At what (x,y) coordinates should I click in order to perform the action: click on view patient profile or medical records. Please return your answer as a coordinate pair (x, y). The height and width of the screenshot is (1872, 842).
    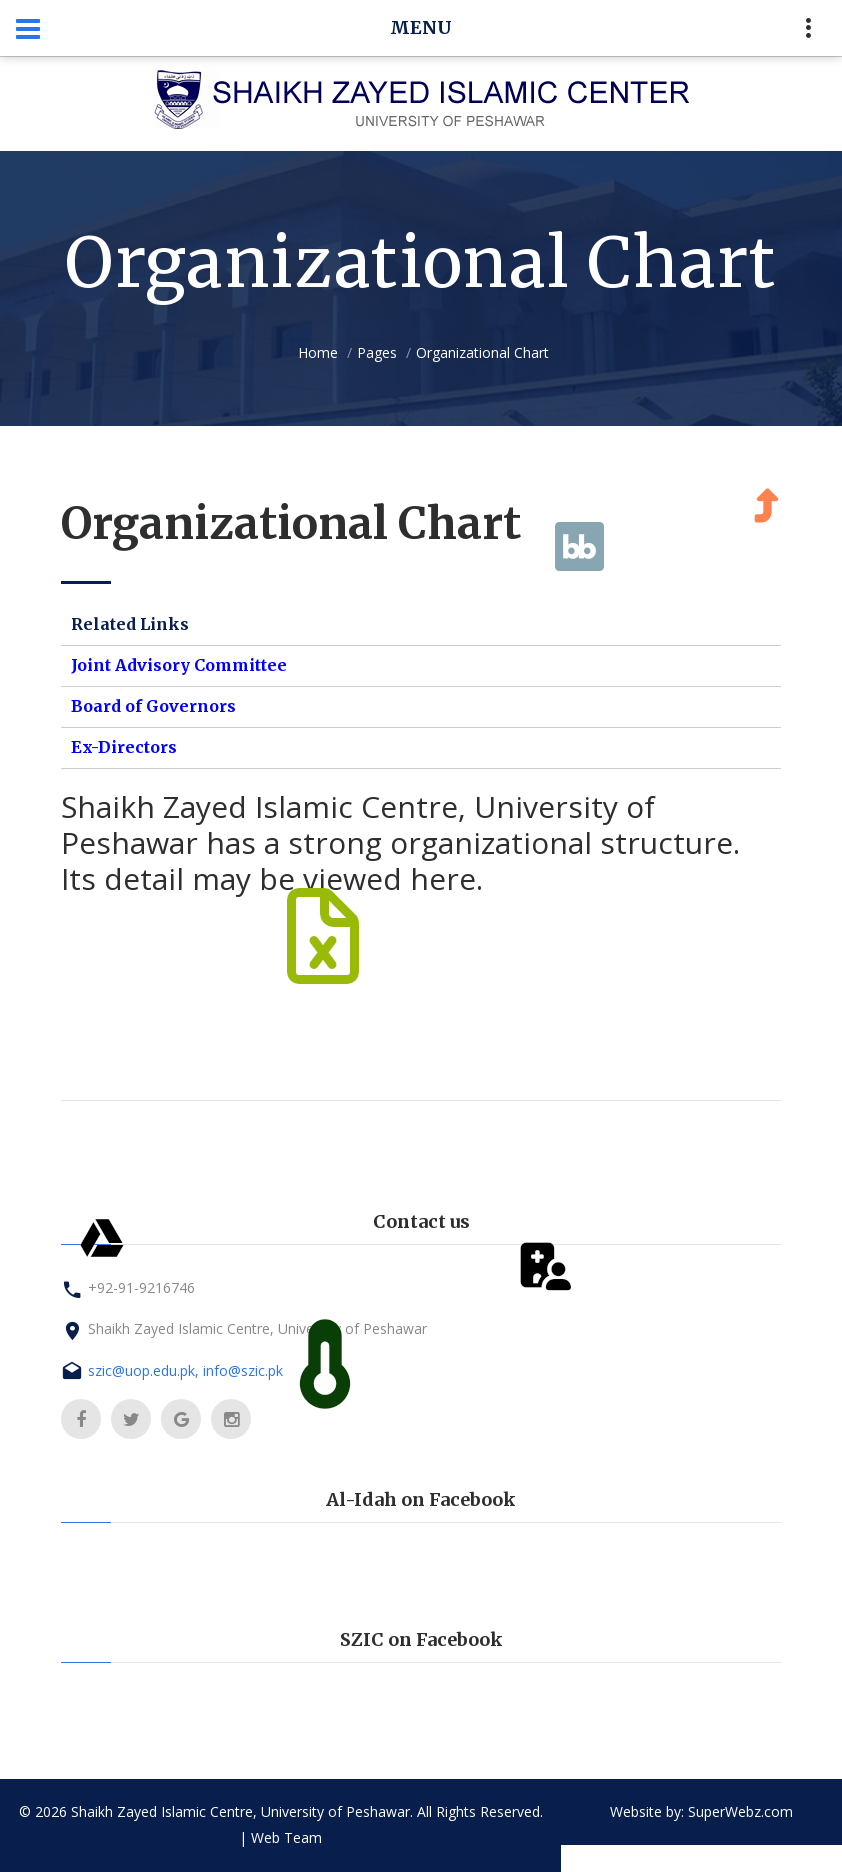
    Looking at the image, I should click on (543, 1265).